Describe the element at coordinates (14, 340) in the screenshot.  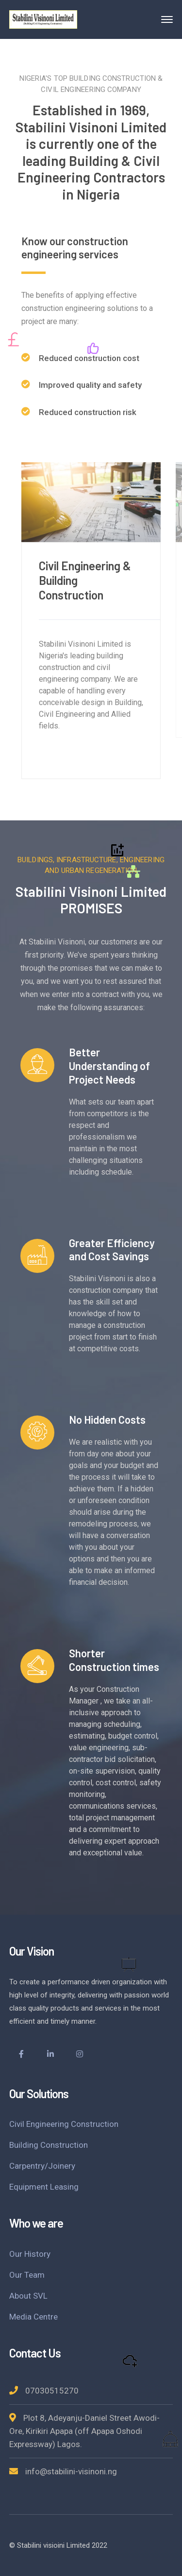
I see `indicates british pound sterling currency` at that location.